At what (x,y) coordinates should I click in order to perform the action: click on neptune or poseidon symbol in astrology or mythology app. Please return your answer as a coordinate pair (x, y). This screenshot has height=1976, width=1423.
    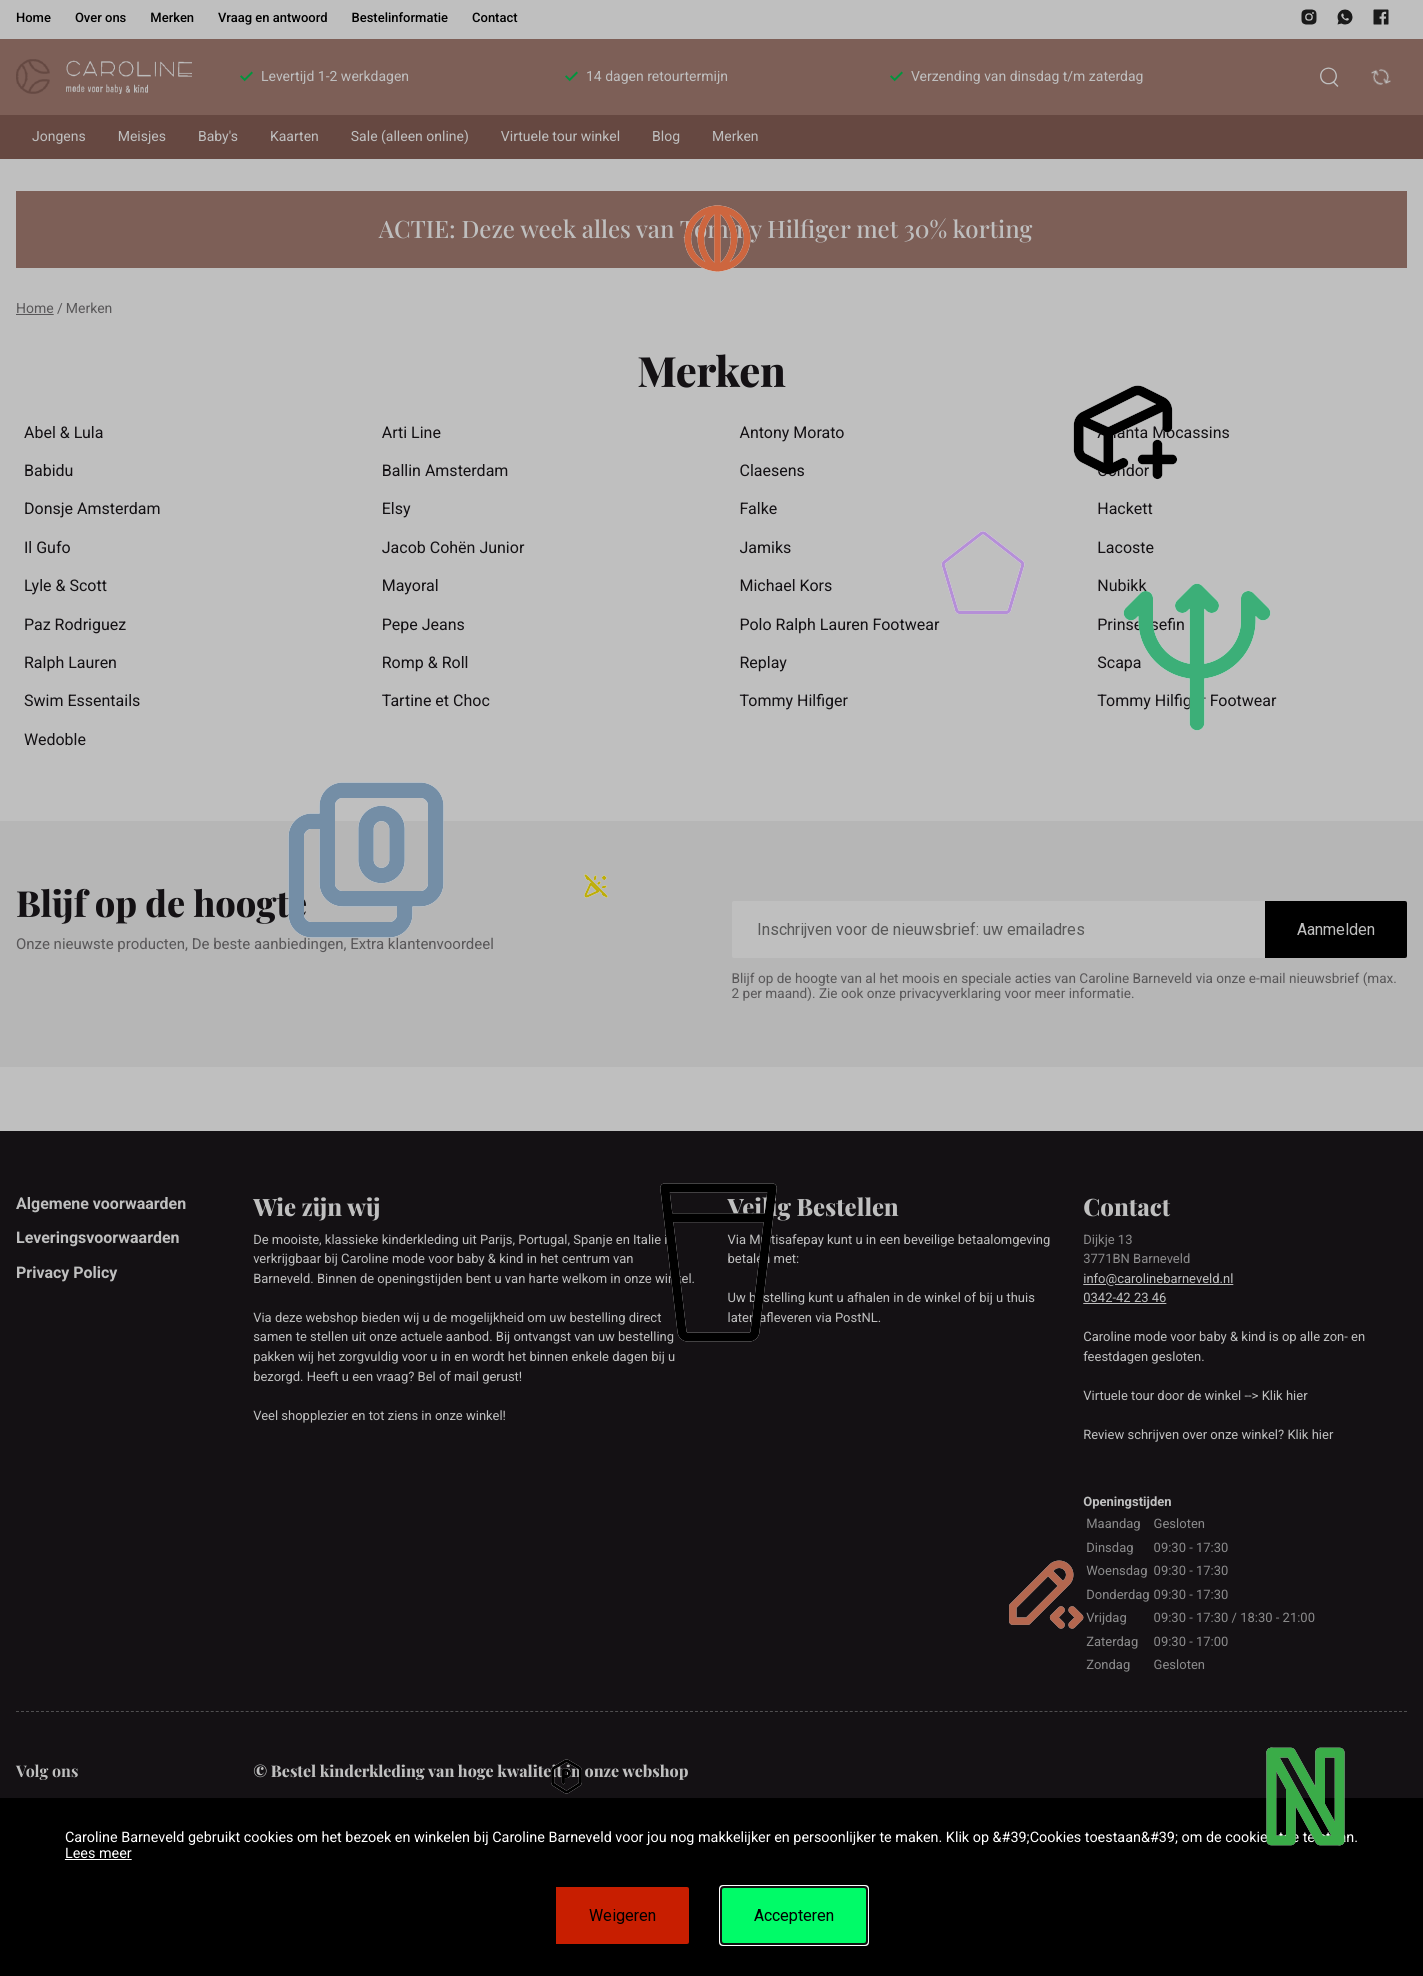
    Looking at the image, I should click on (1197, 657).